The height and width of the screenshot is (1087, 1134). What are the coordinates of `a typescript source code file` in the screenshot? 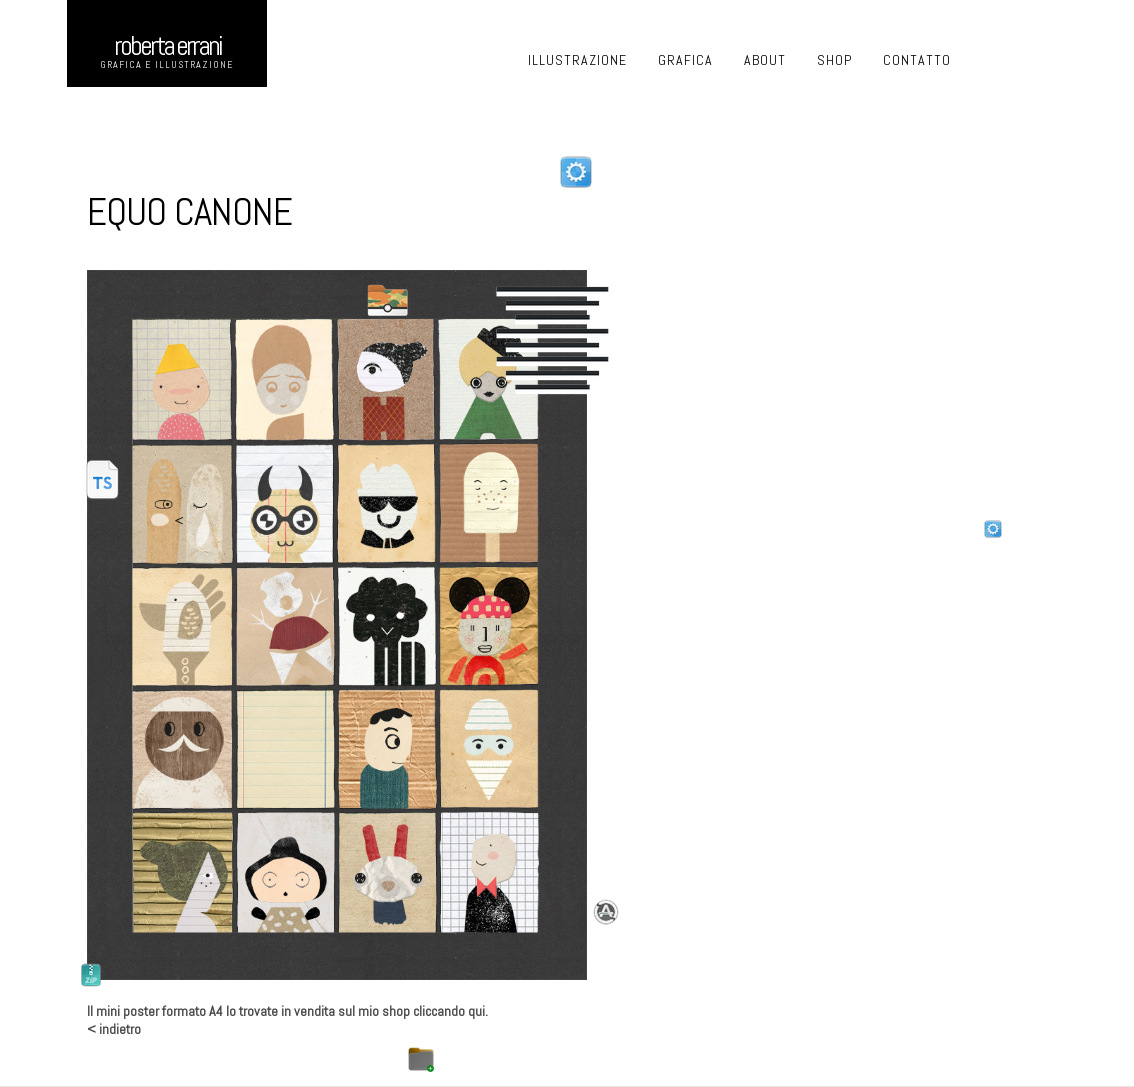 It's located at (102, 479).